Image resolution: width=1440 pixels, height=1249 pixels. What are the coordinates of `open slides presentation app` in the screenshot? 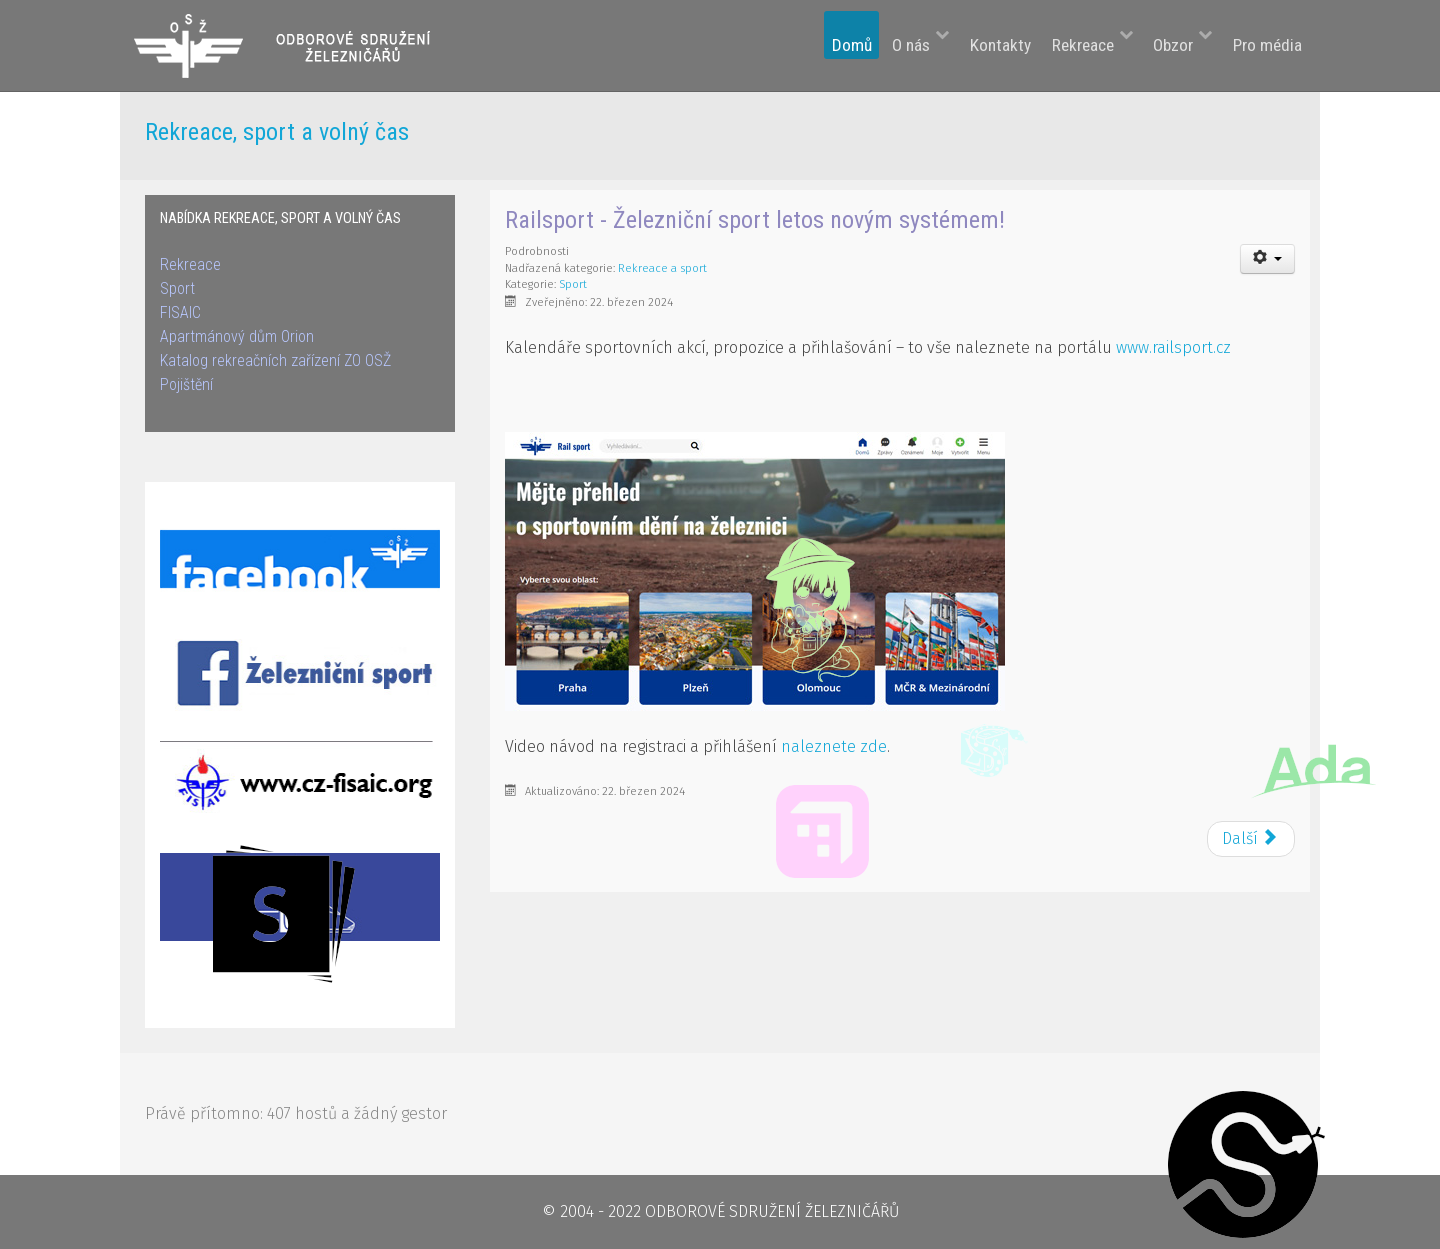 It's located at (284, 914).